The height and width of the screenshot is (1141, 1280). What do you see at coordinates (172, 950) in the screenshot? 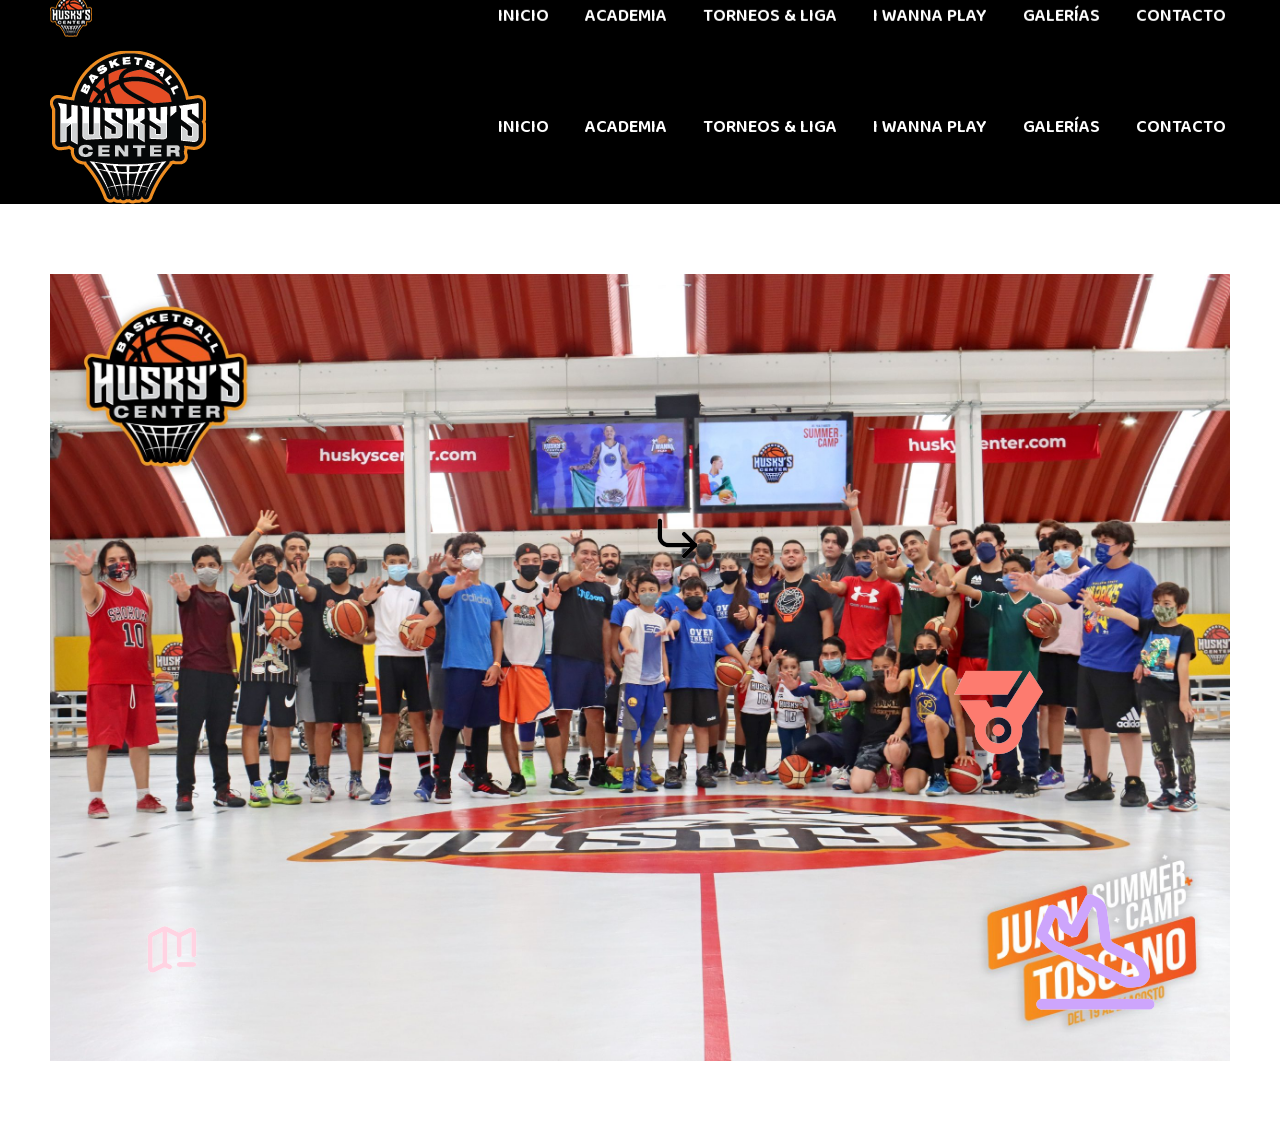
I see `remove a location from the map` at bounding box center [172, 950].